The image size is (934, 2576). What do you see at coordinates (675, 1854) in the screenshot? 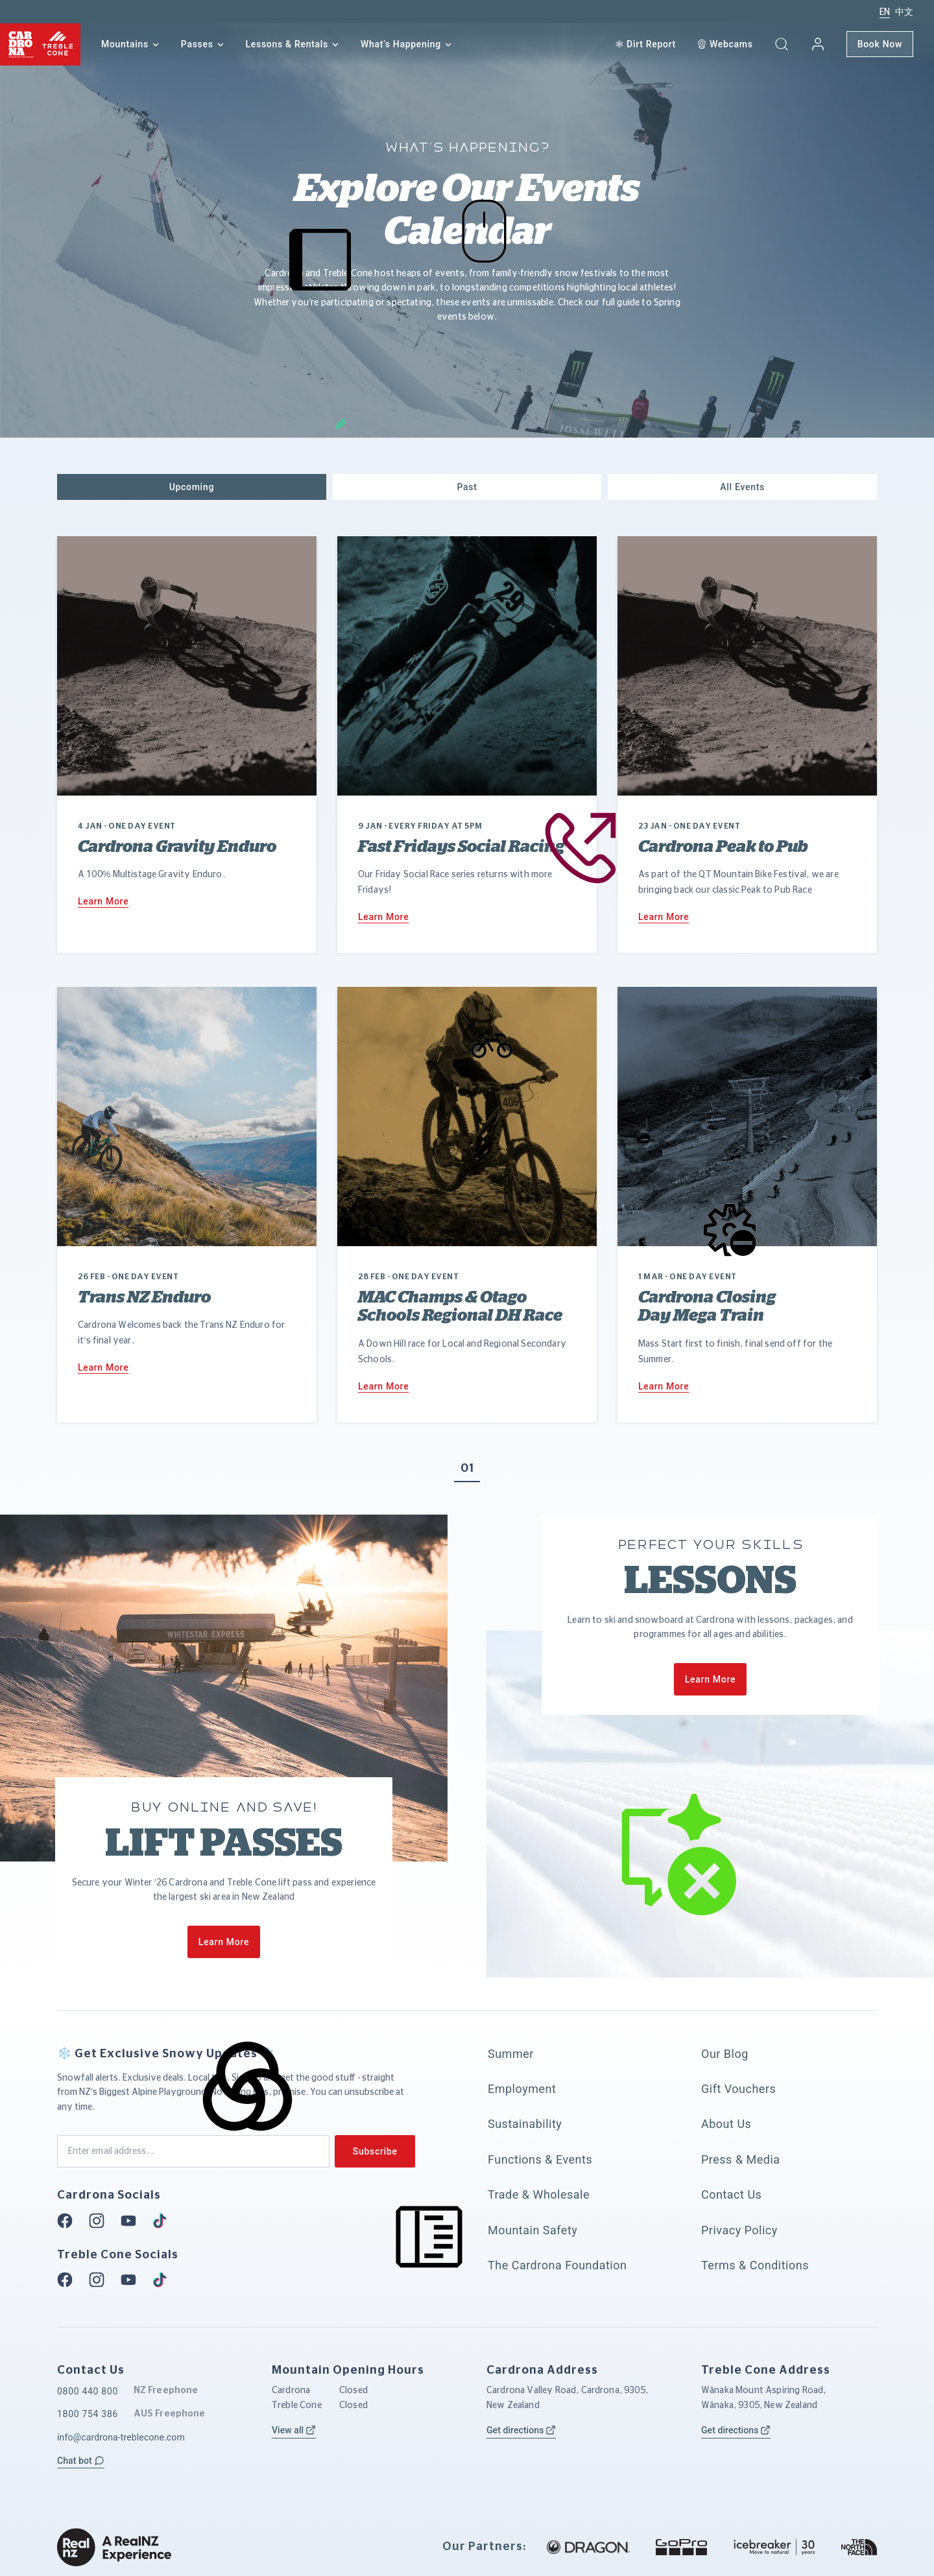
I see `ai chat error or failed response` at bounding box center [675, 1854].